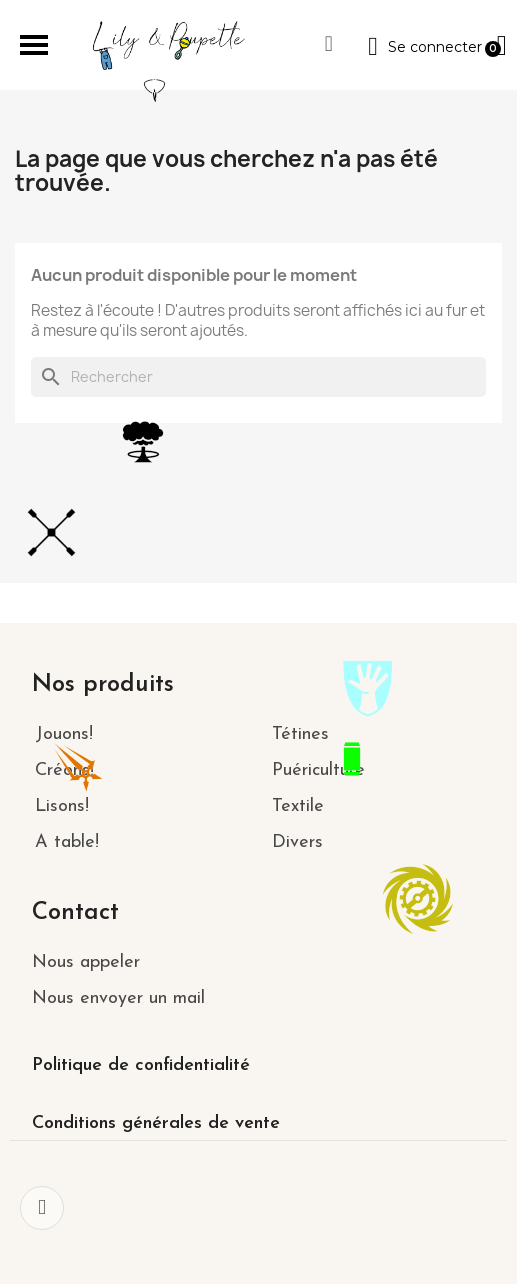 This screenshot has width=517, height=1284. I want to click on indicates explosion or blast event in game, so click(143, 442).